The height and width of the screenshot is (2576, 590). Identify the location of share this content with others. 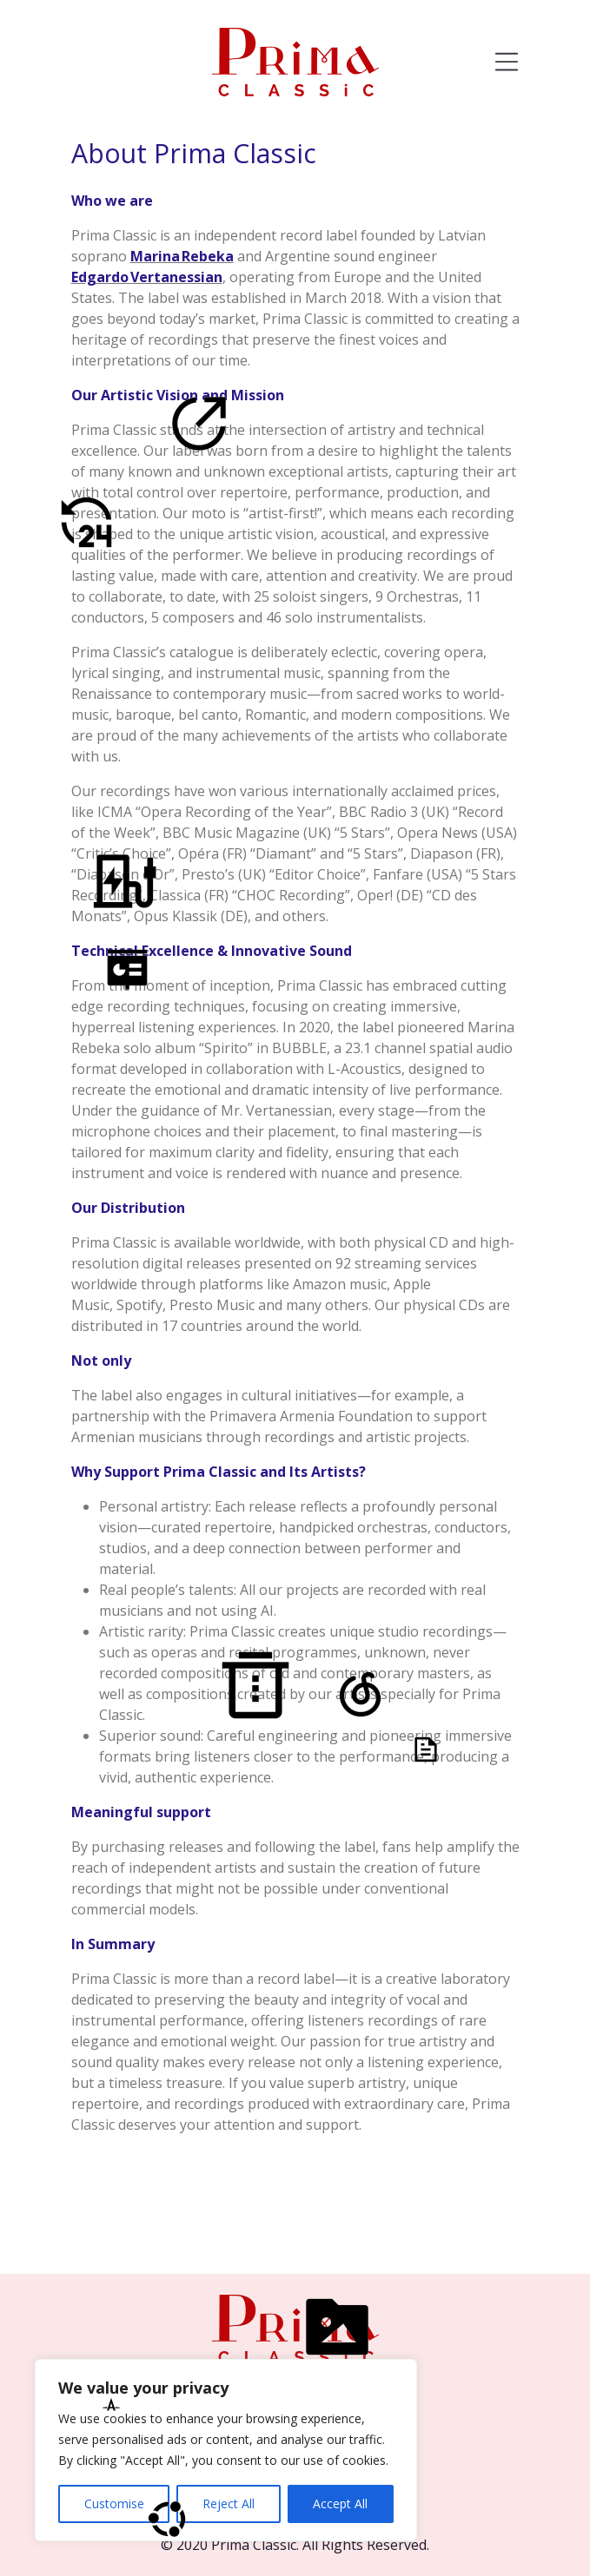
(199, 424).